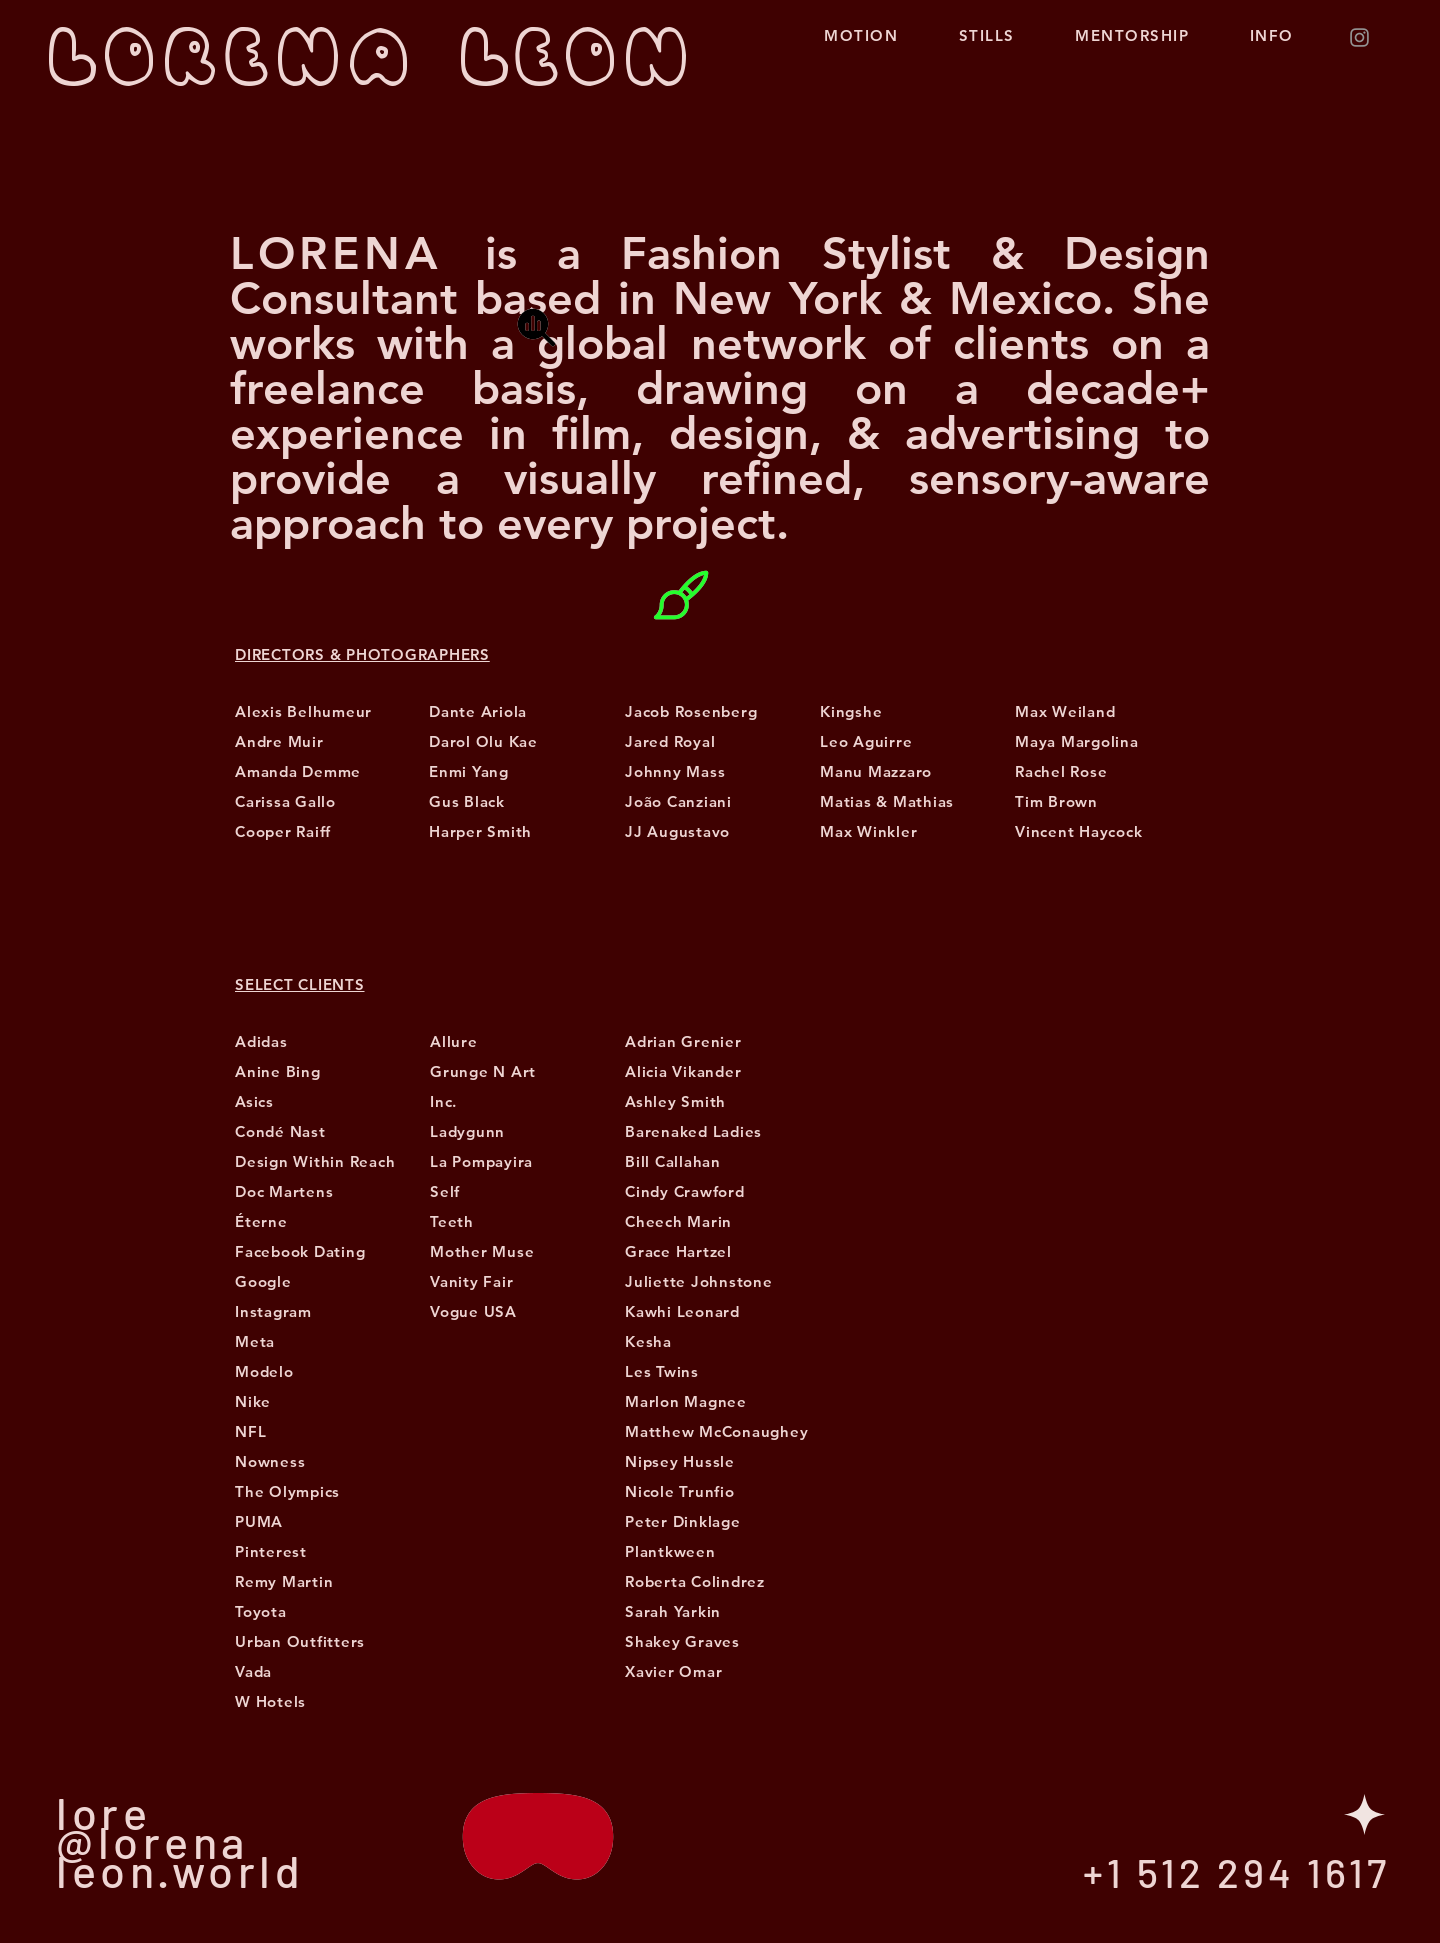 Image resolution: width=1440 pixels, height=1943 pixels. I want to click on access drawing or painting tools, so click(683, 596).